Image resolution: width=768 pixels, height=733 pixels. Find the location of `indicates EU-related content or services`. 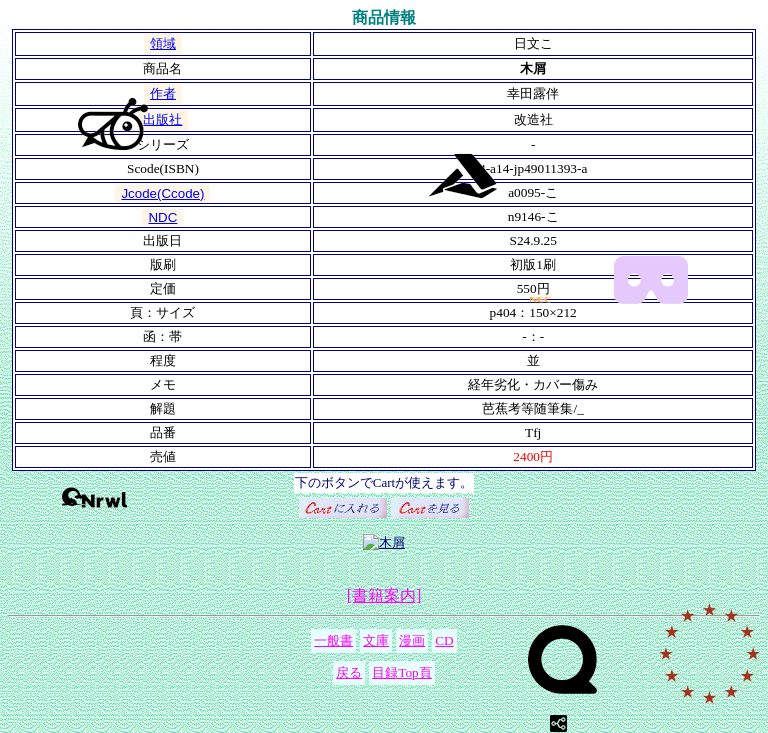

indicates EU-related content or services is located at coordinates (709, 653).